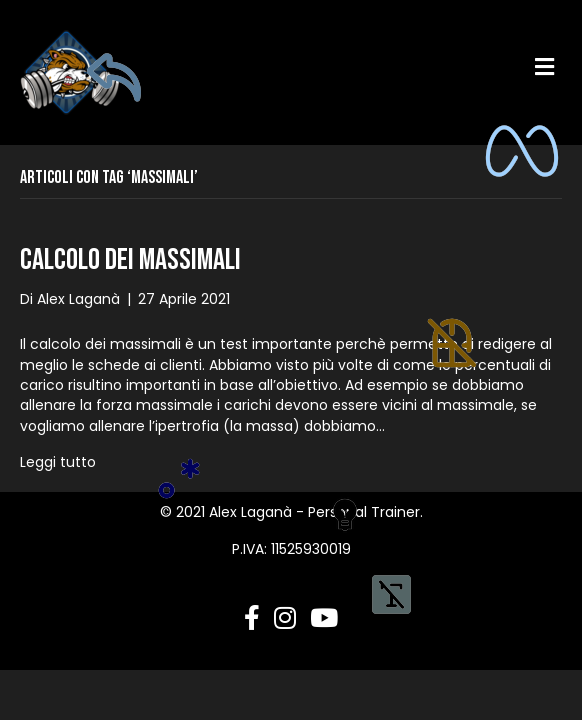 The height and width of the screenshot is (720, 582). What do you see at coordinates (391, 594) in the screenshot?
I see `disable text formatting` at bounding box center [391, 594].